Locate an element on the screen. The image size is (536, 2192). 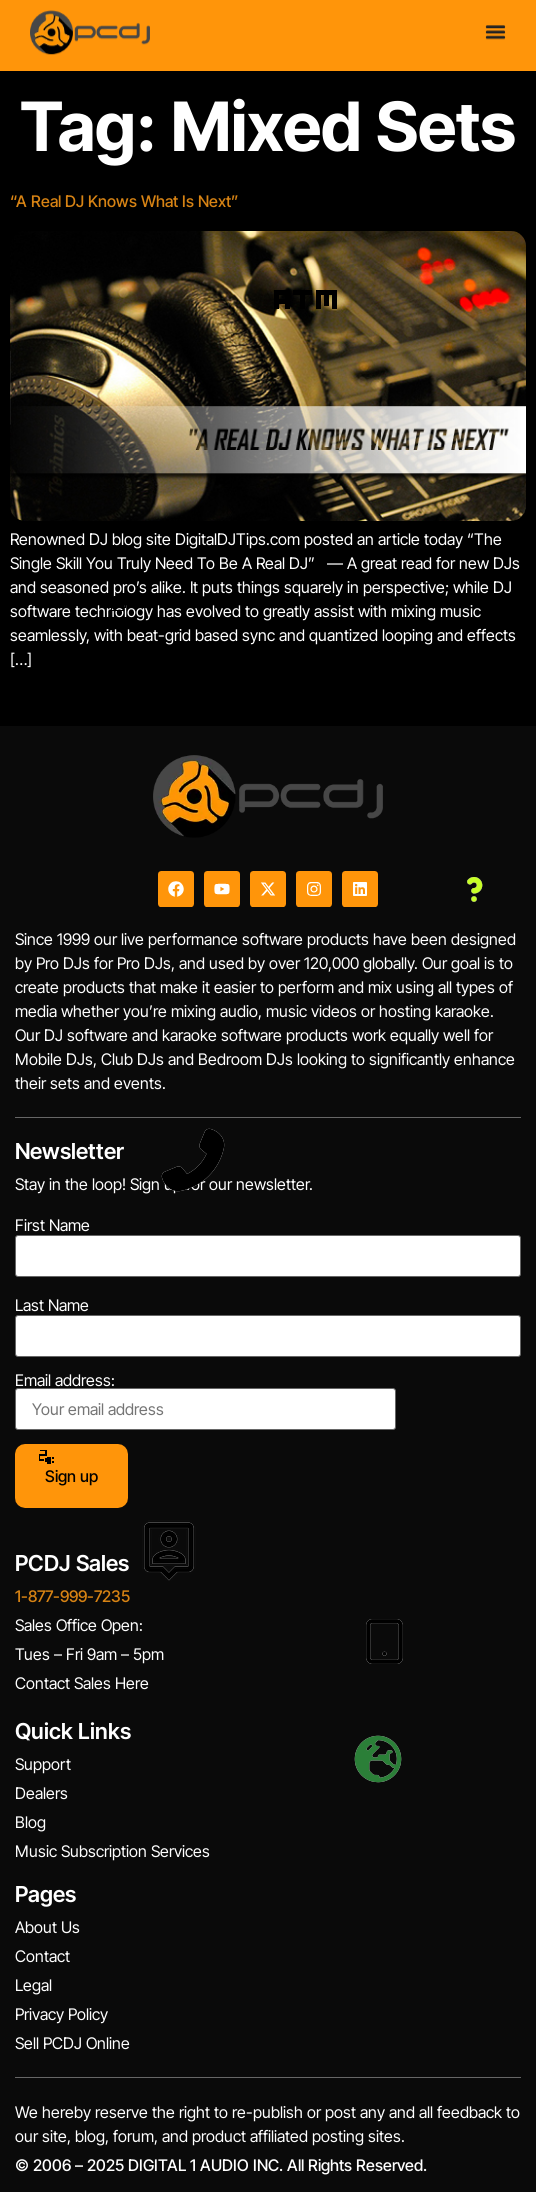
view a person's location on the map is located at coordinates (169, 1550).